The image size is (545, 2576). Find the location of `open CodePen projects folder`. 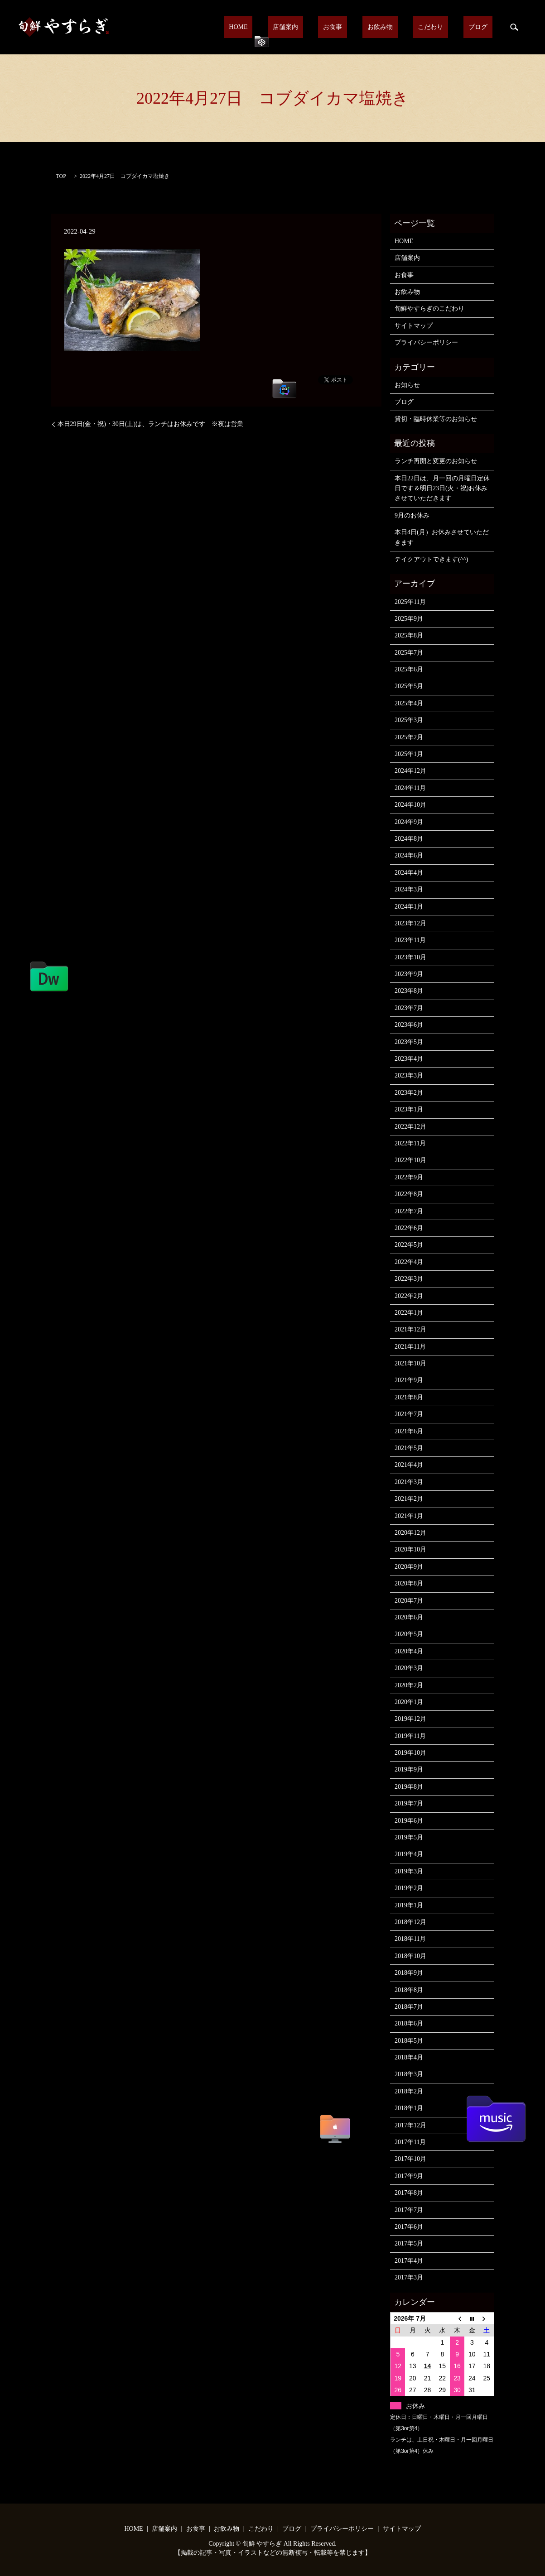

open CodePen projects folder is located at coordinates (261, 42).